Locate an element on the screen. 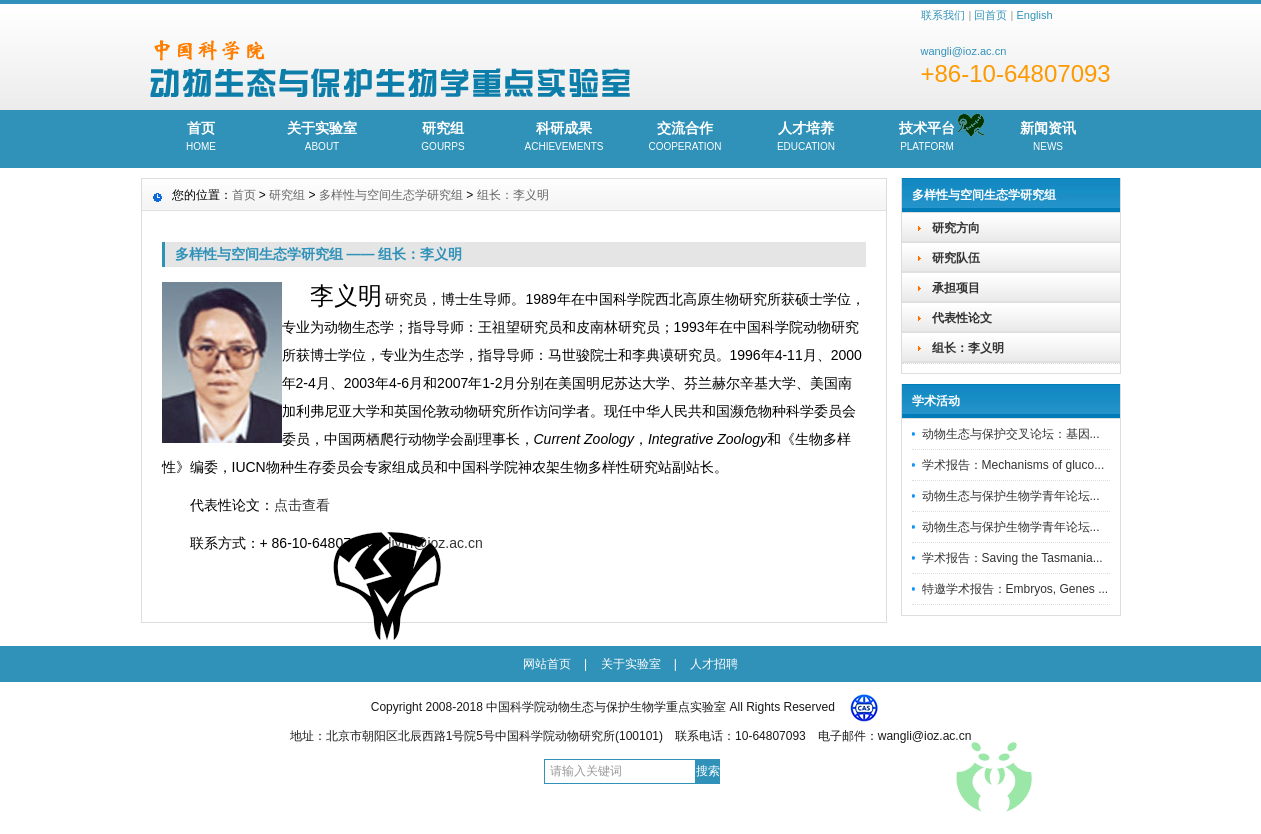 The height and width of the screenshot is (834, 1261). insect or creature type indicator in a game interface is located at coordinates (994, 776).